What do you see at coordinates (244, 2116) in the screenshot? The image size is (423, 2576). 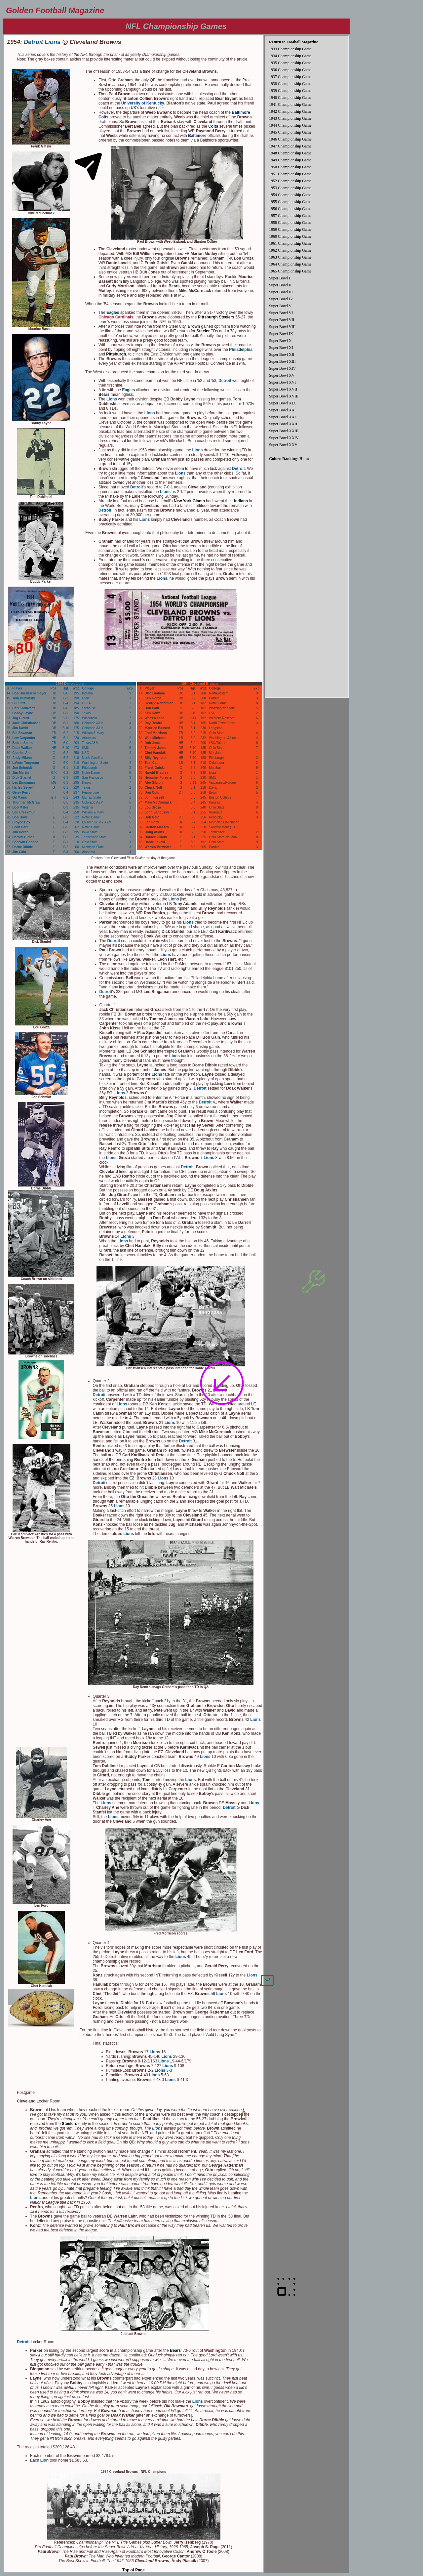 I see `indicates low battery level` at bounding box center [244, 2116].